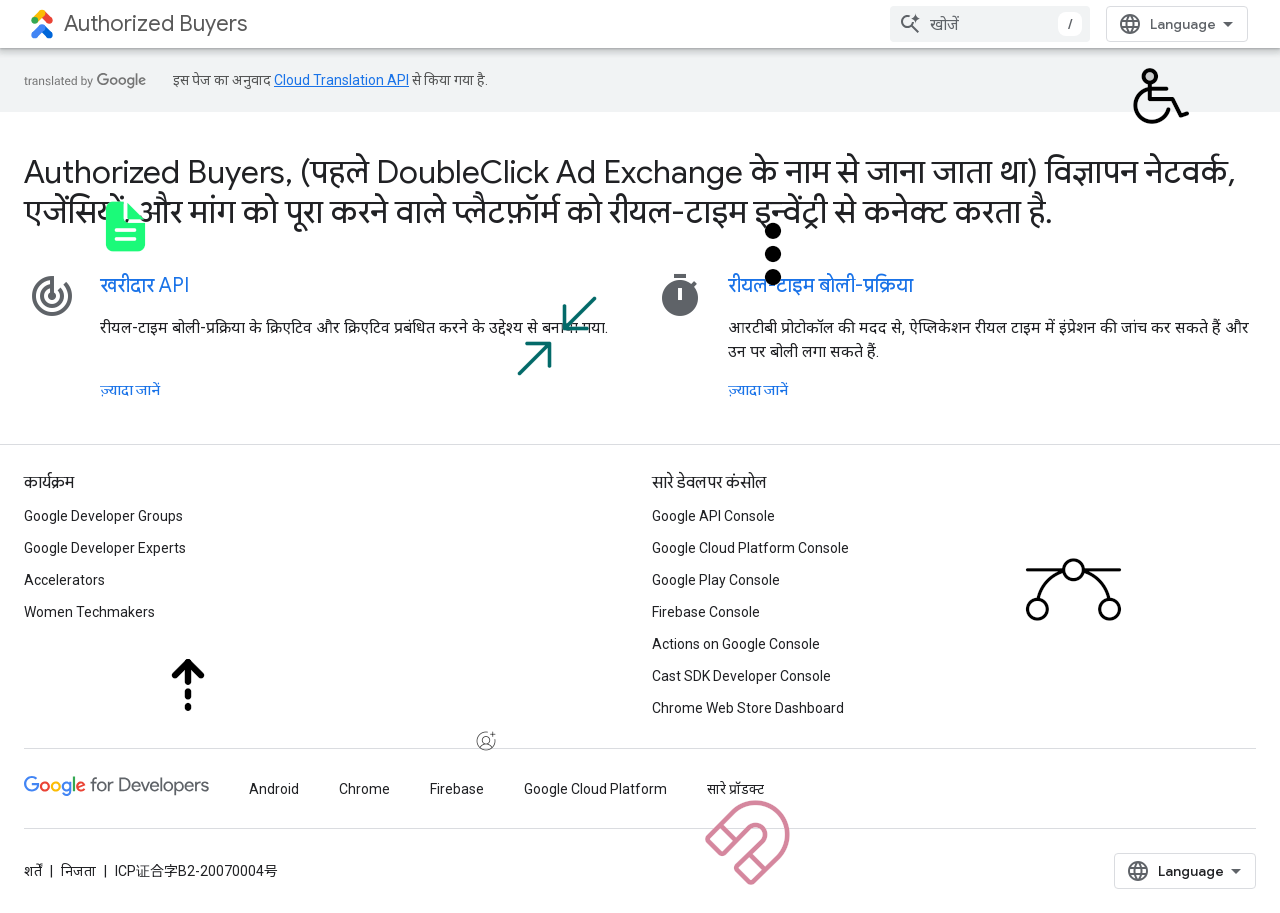  I want to click on indicates wheelchair accessibility available, so click(1156, 97).